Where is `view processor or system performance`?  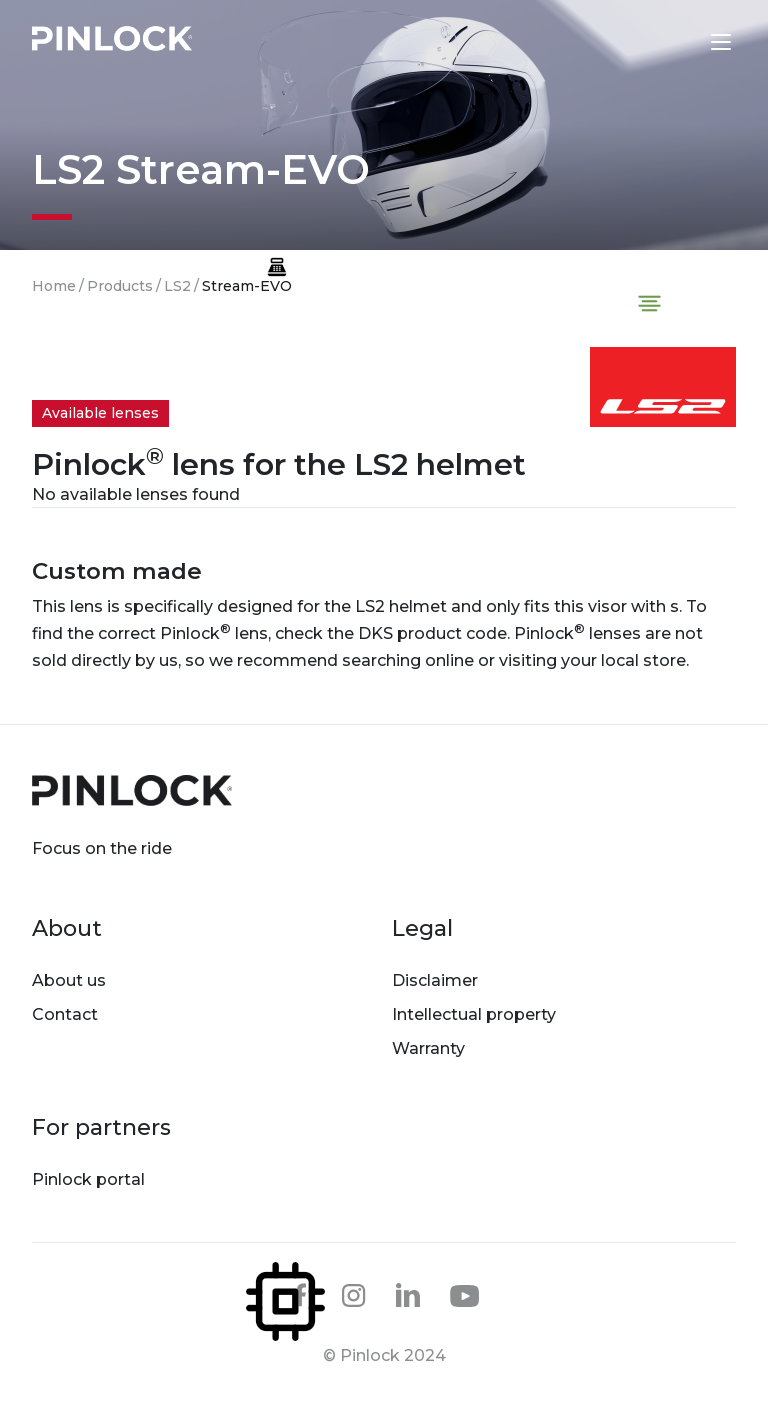 view processor or system performance is located at coordinates (285, 1301).